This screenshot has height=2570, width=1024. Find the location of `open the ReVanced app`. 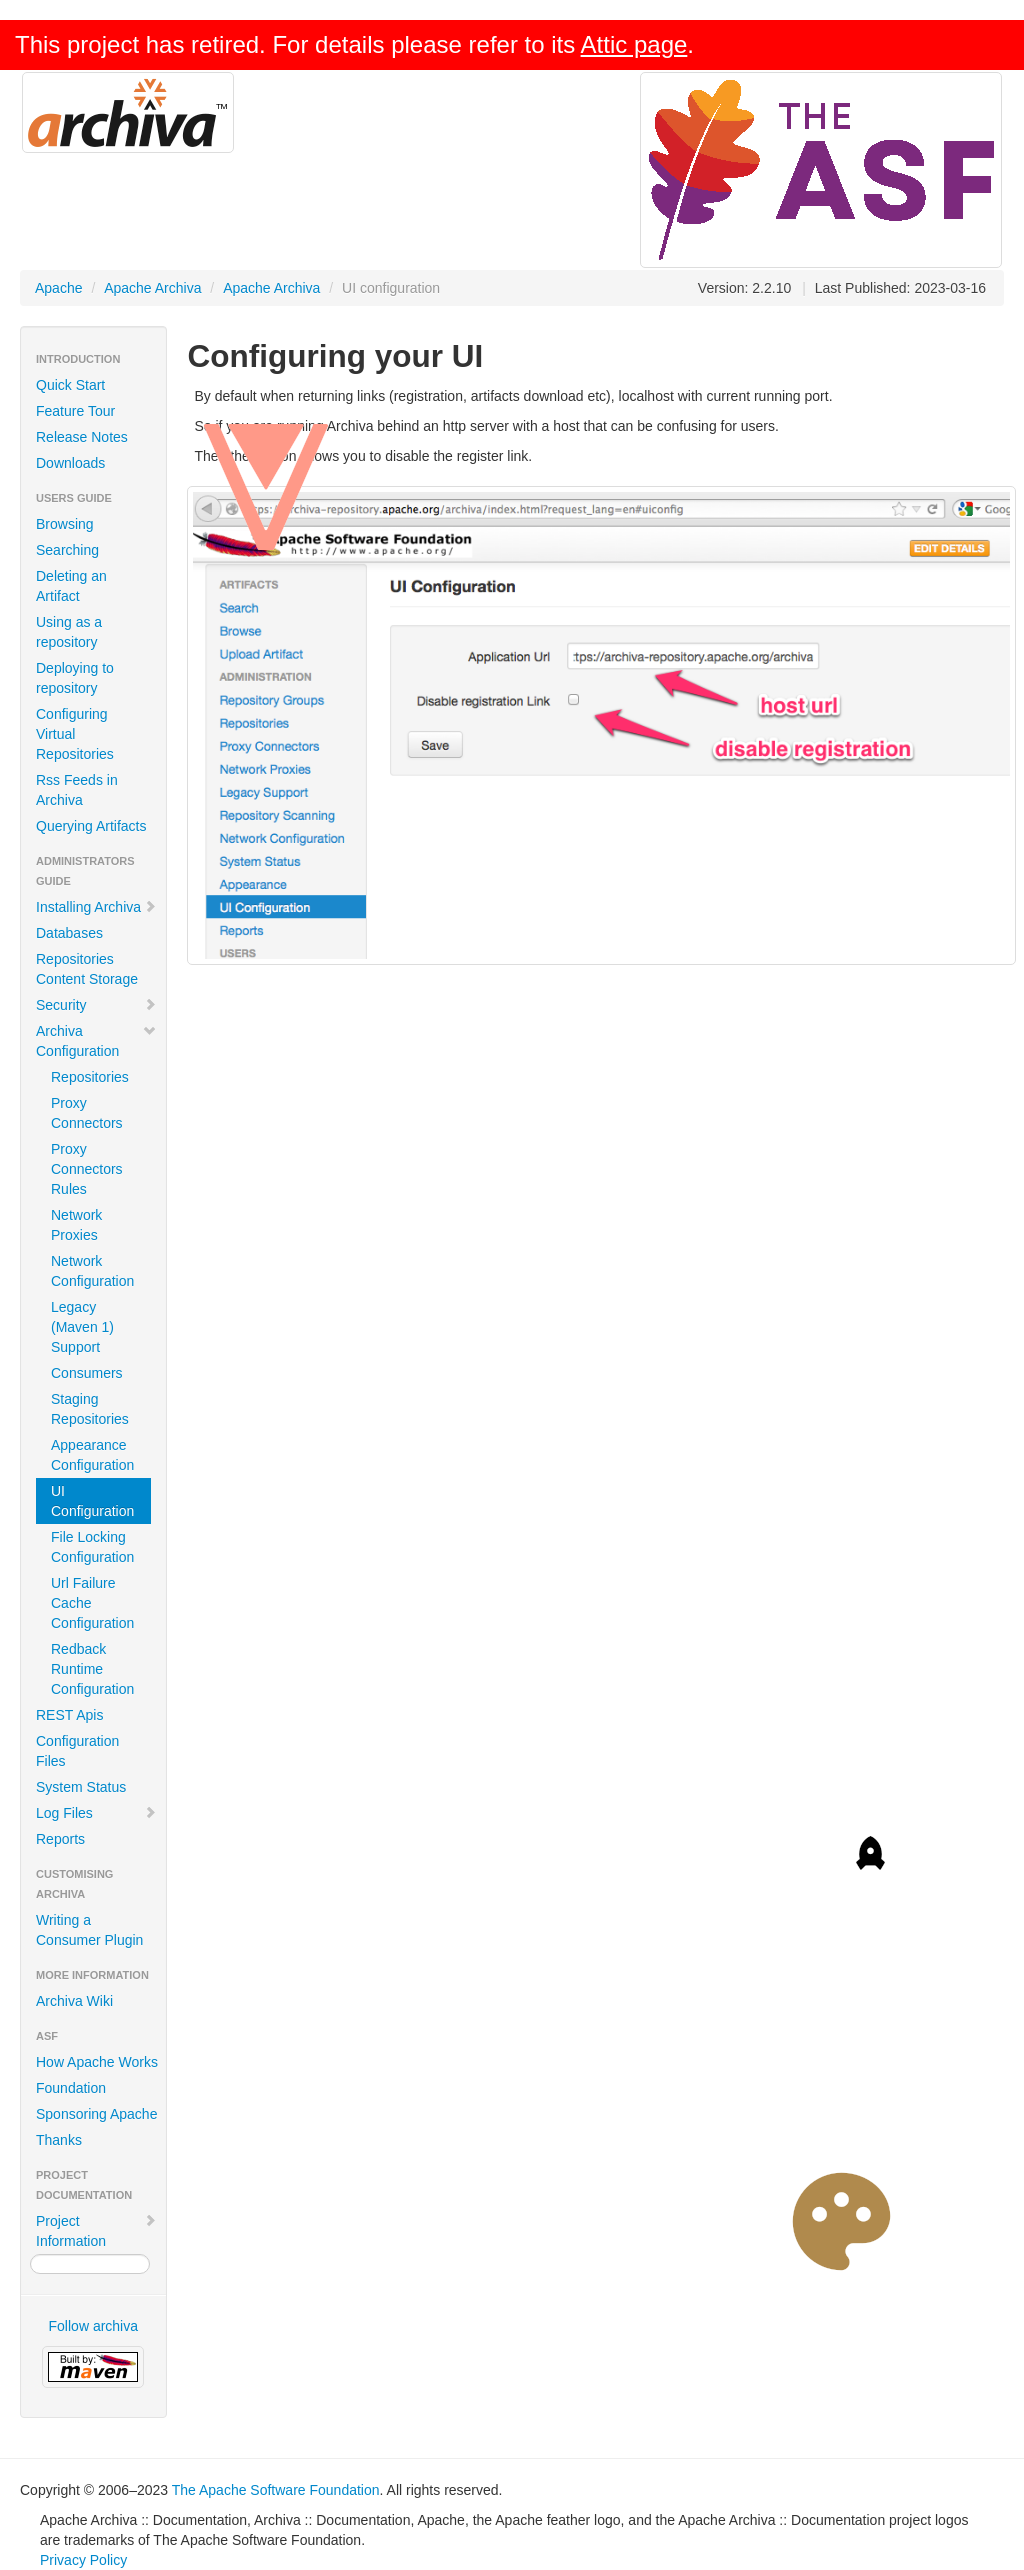

open the ReVanced app is located at coordinates (266, 487).